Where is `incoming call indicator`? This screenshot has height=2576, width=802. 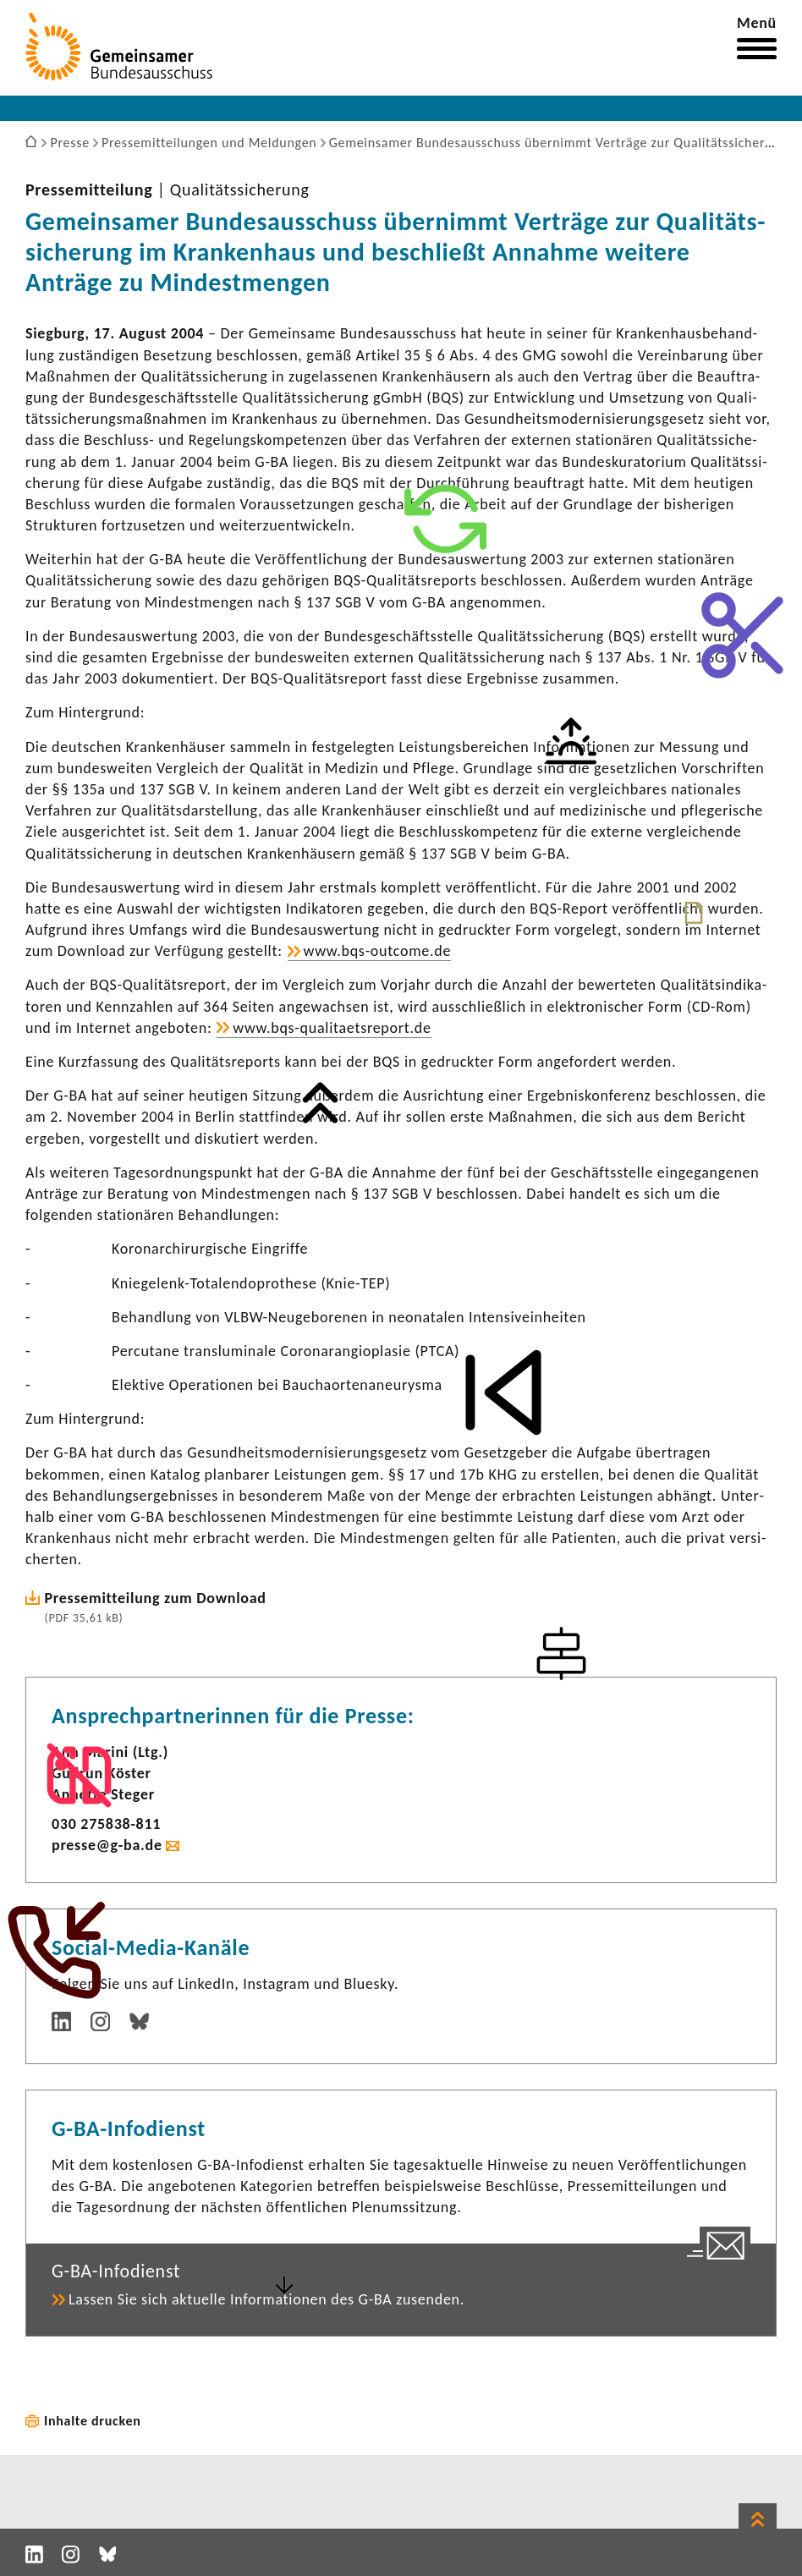
incoming call indicator is located at coordinates (54, 1953).